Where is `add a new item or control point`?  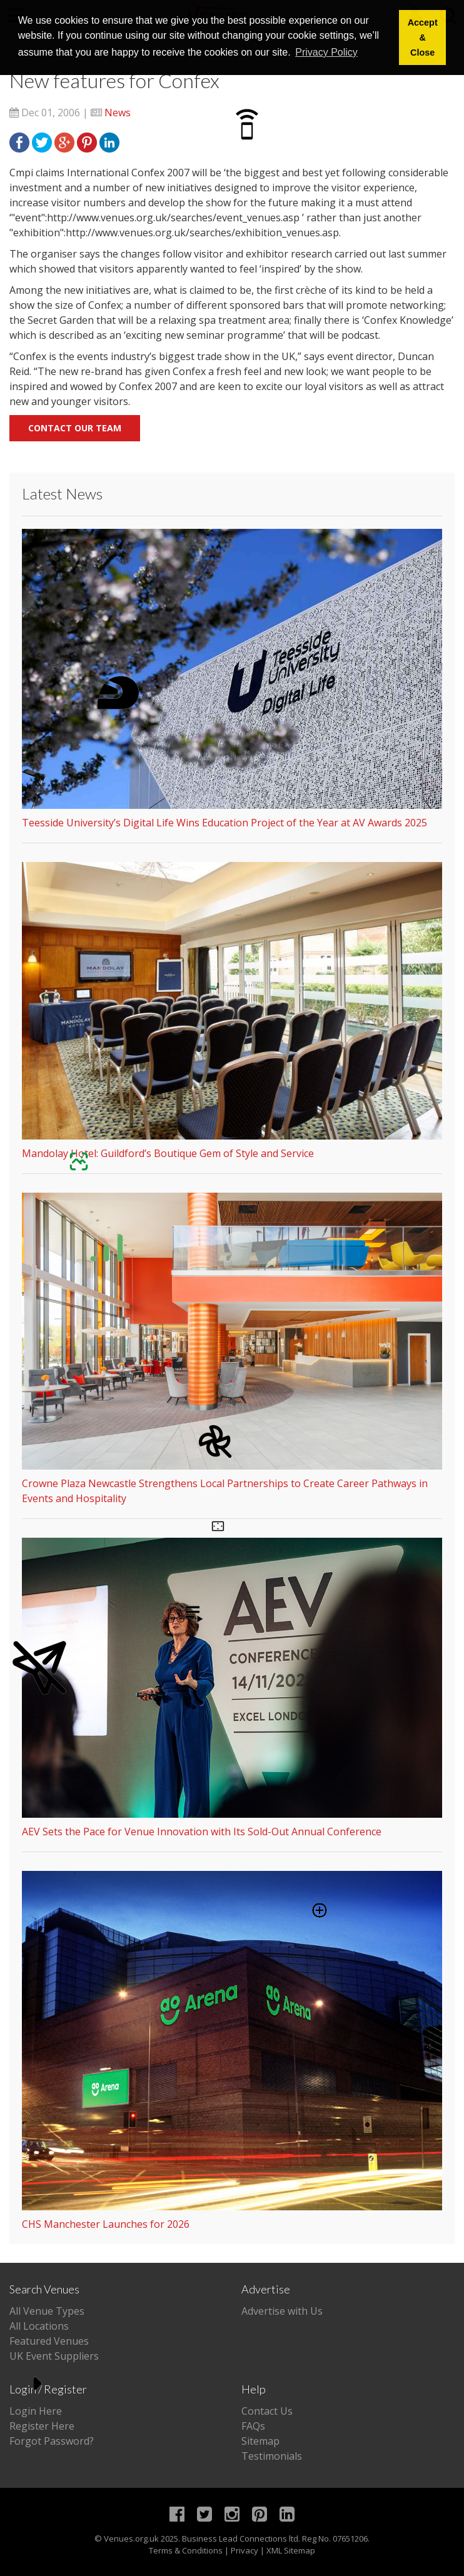
add a new item or control point is located at coordinates (320, 1910).